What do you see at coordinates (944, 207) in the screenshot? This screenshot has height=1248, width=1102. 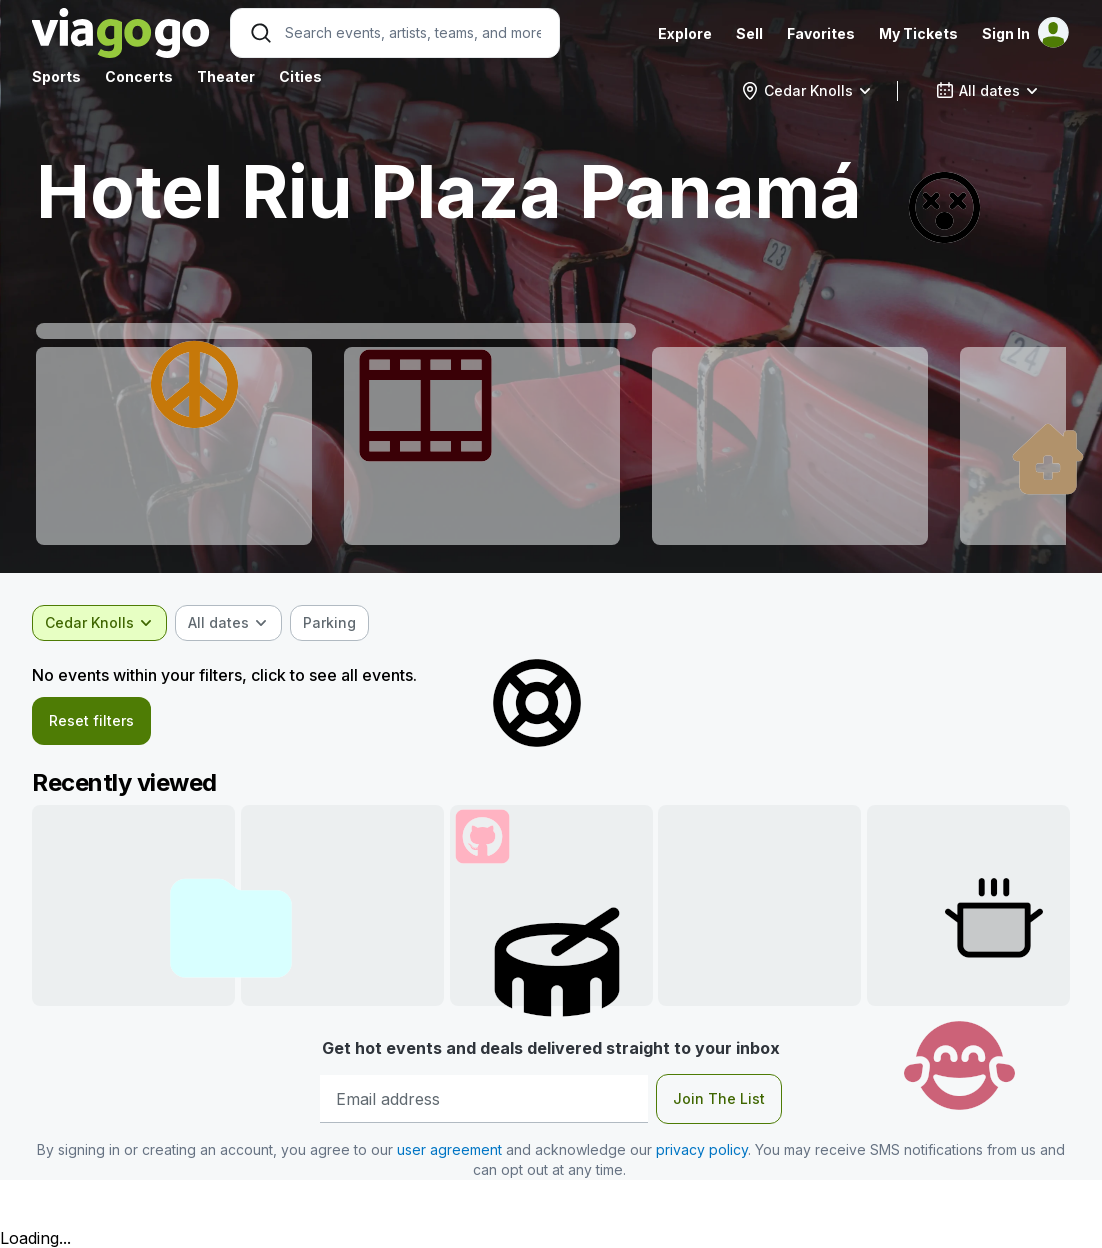 I see `indicates a confused or overwhelmed state` at bounding box center [944, 207].